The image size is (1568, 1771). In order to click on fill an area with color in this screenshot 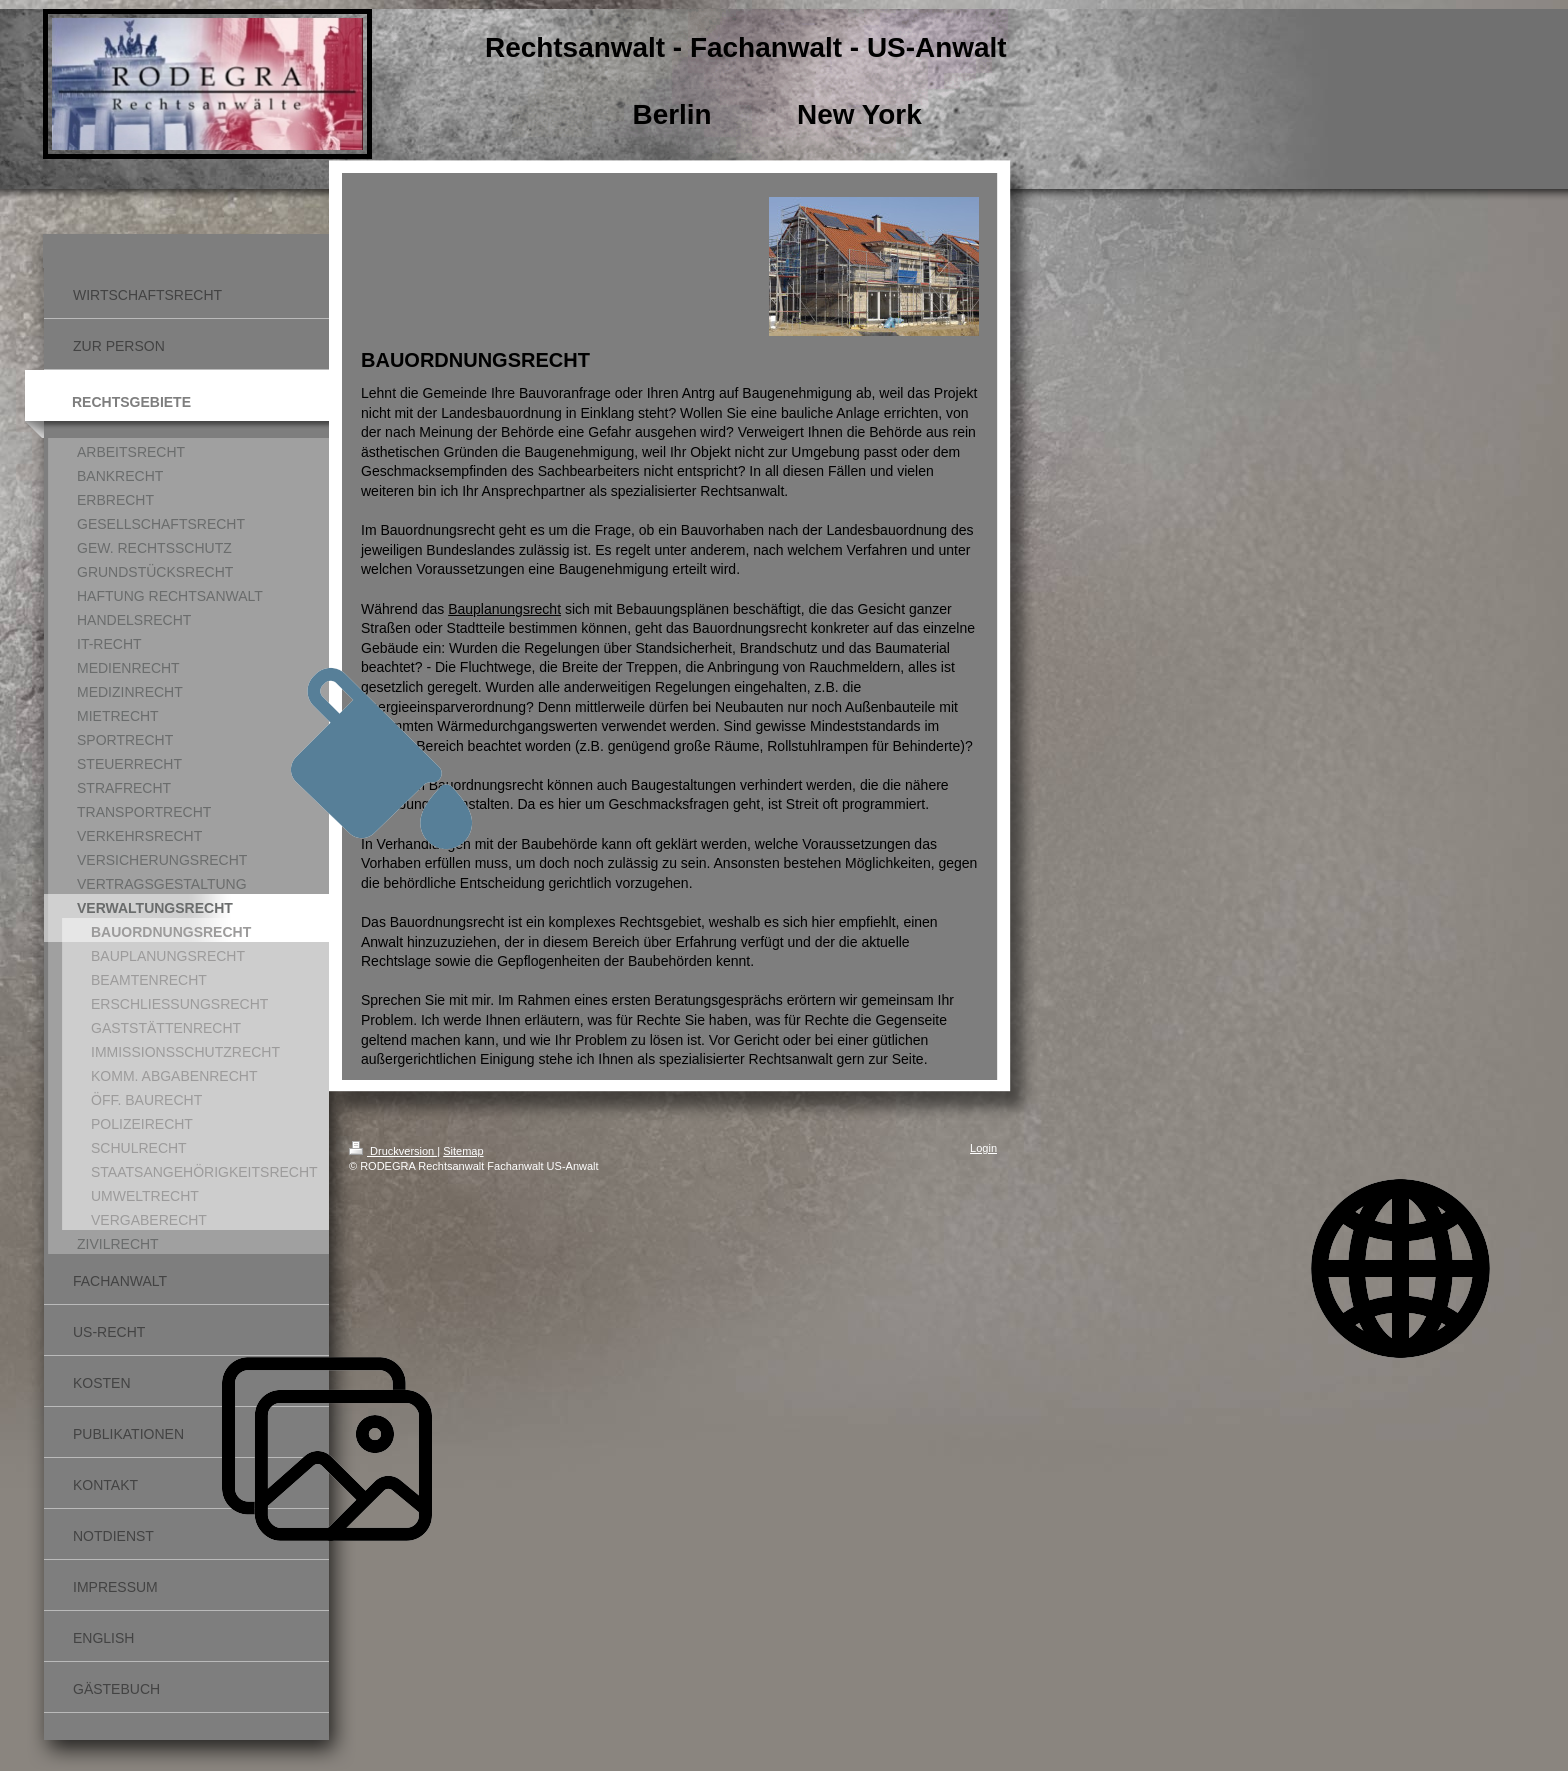, I will do `click(381, 758)`.